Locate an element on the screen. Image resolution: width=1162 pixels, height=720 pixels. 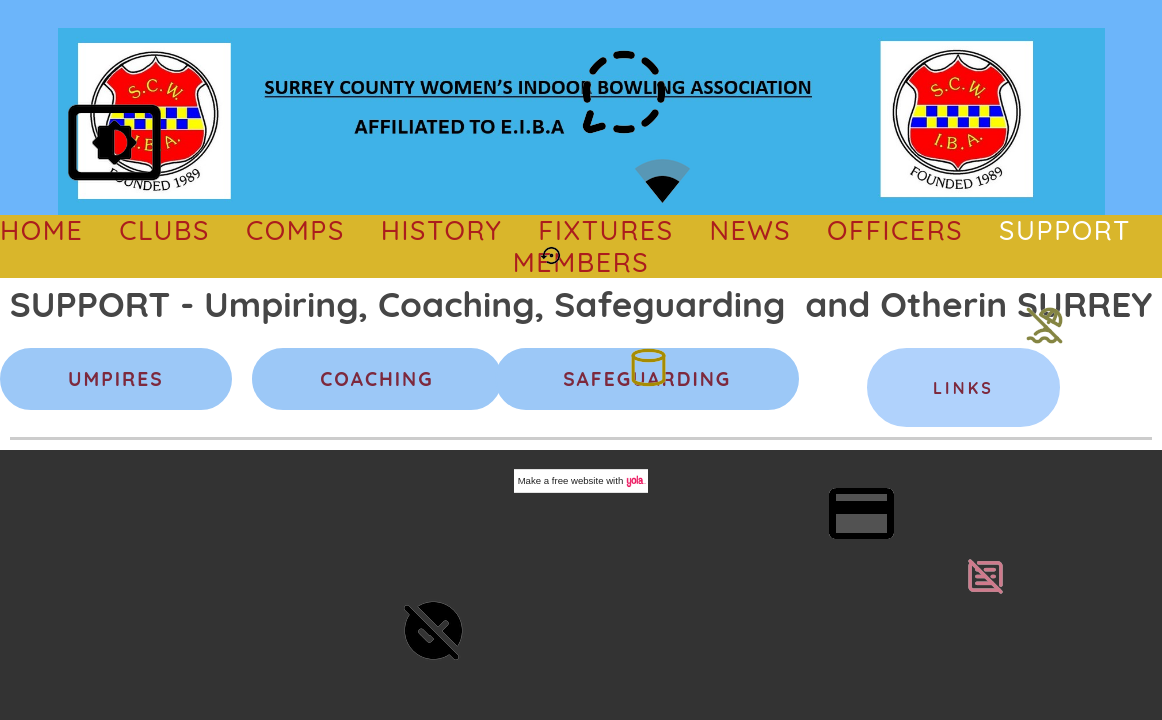
indicates weak wifi signal strength is located at coordinates (662, 180).